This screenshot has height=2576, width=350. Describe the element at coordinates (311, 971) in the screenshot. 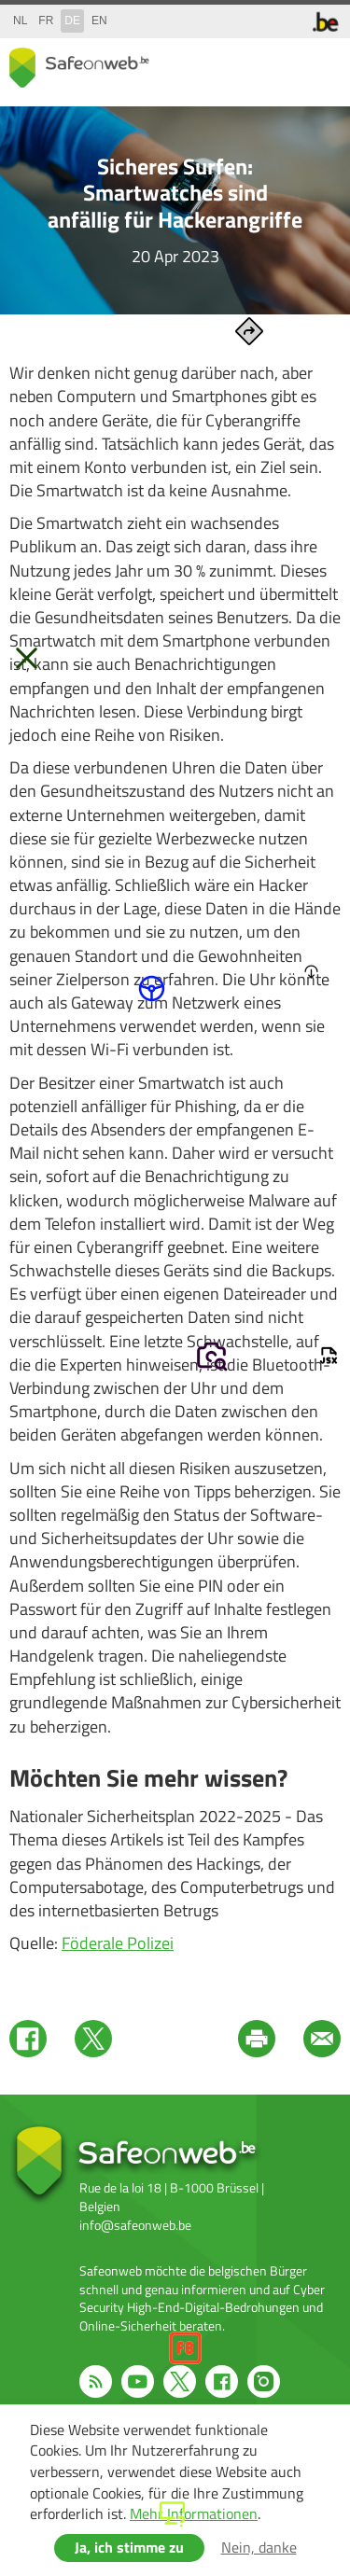

I see `download or save content from the cloud` at that location.